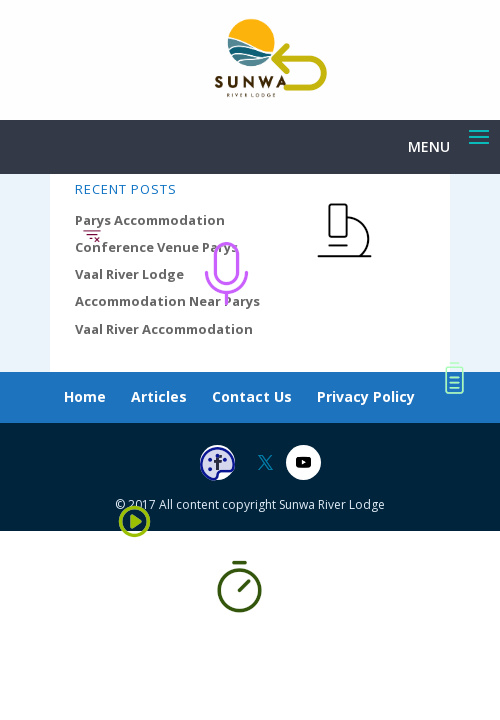  Describe the element at coordinates (239, 588) in the screenshot. I see `set a countdown timer` at that location.